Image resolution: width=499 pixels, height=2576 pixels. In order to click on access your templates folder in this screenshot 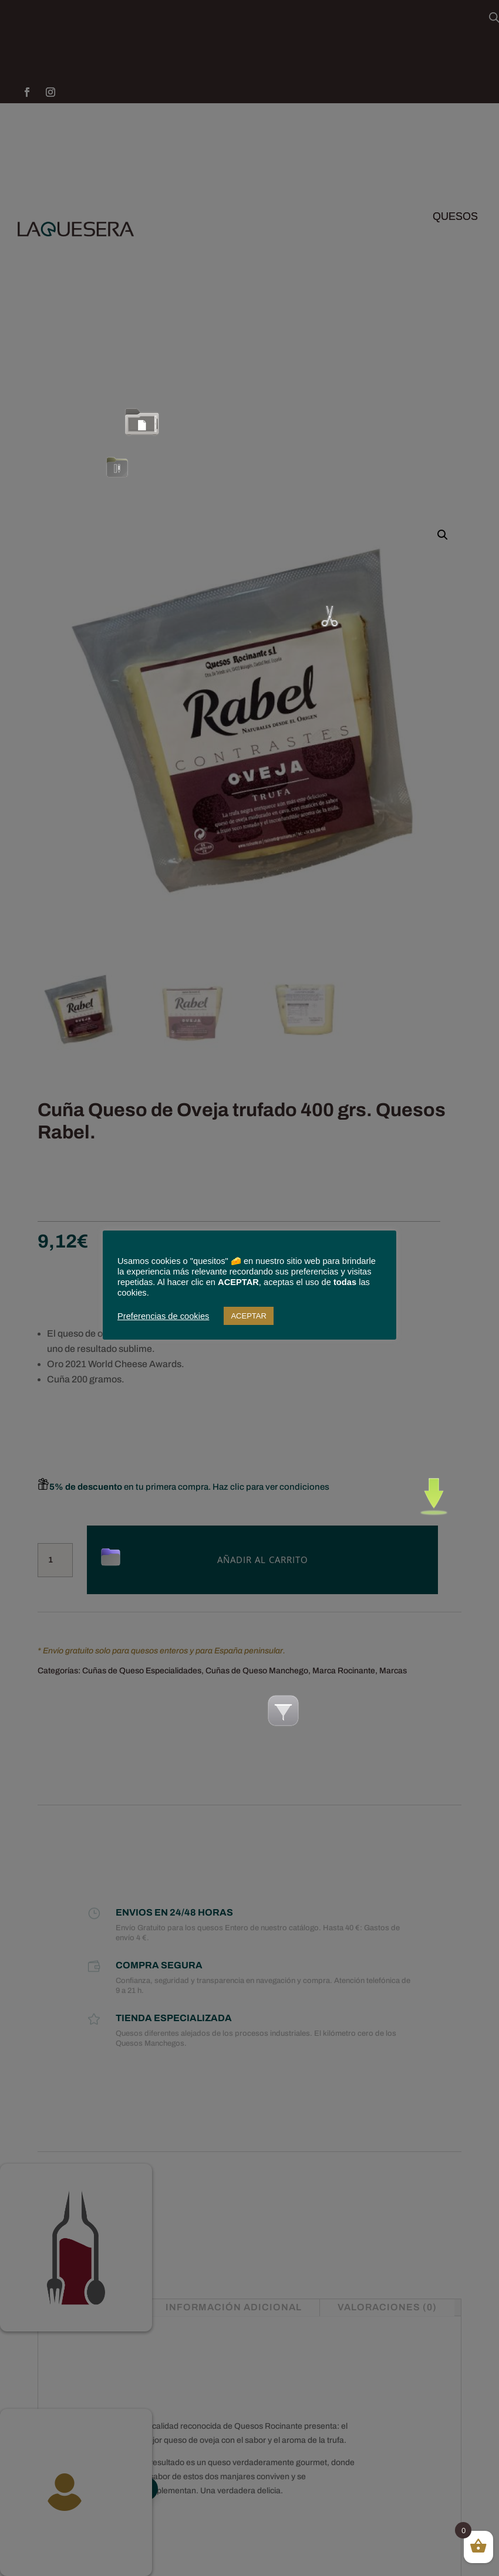, I will do `click(117, 467)`.